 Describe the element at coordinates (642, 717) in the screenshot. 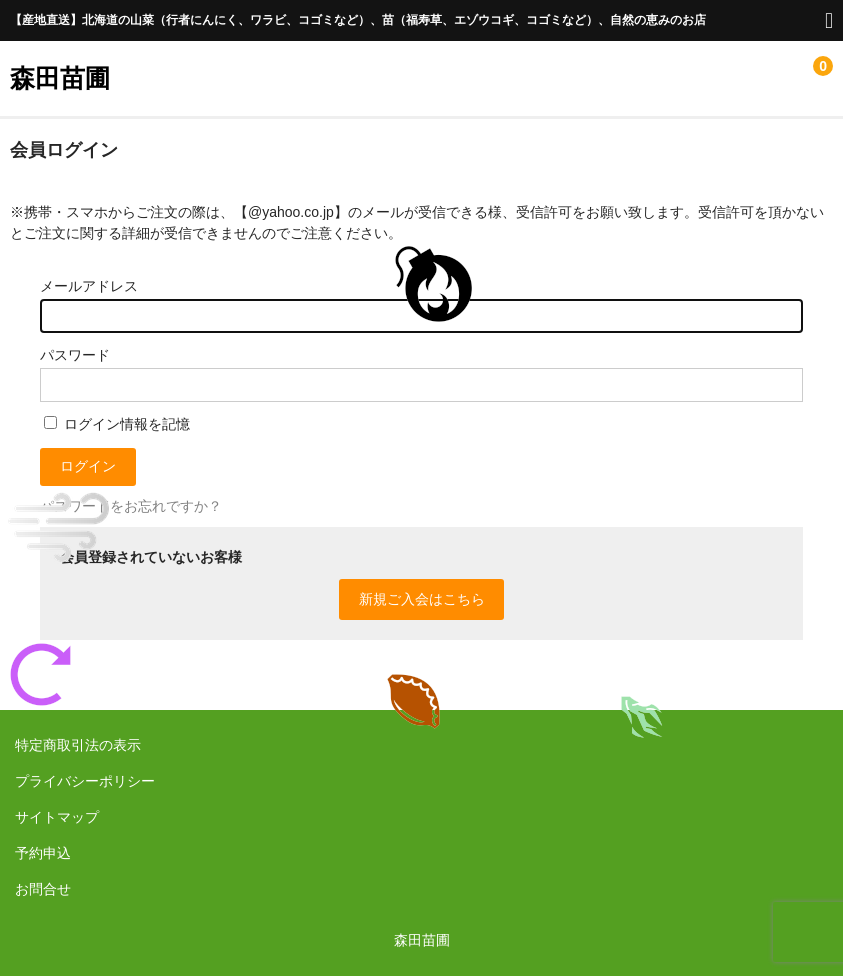

I see `a plant root or organic growth element` at that location.